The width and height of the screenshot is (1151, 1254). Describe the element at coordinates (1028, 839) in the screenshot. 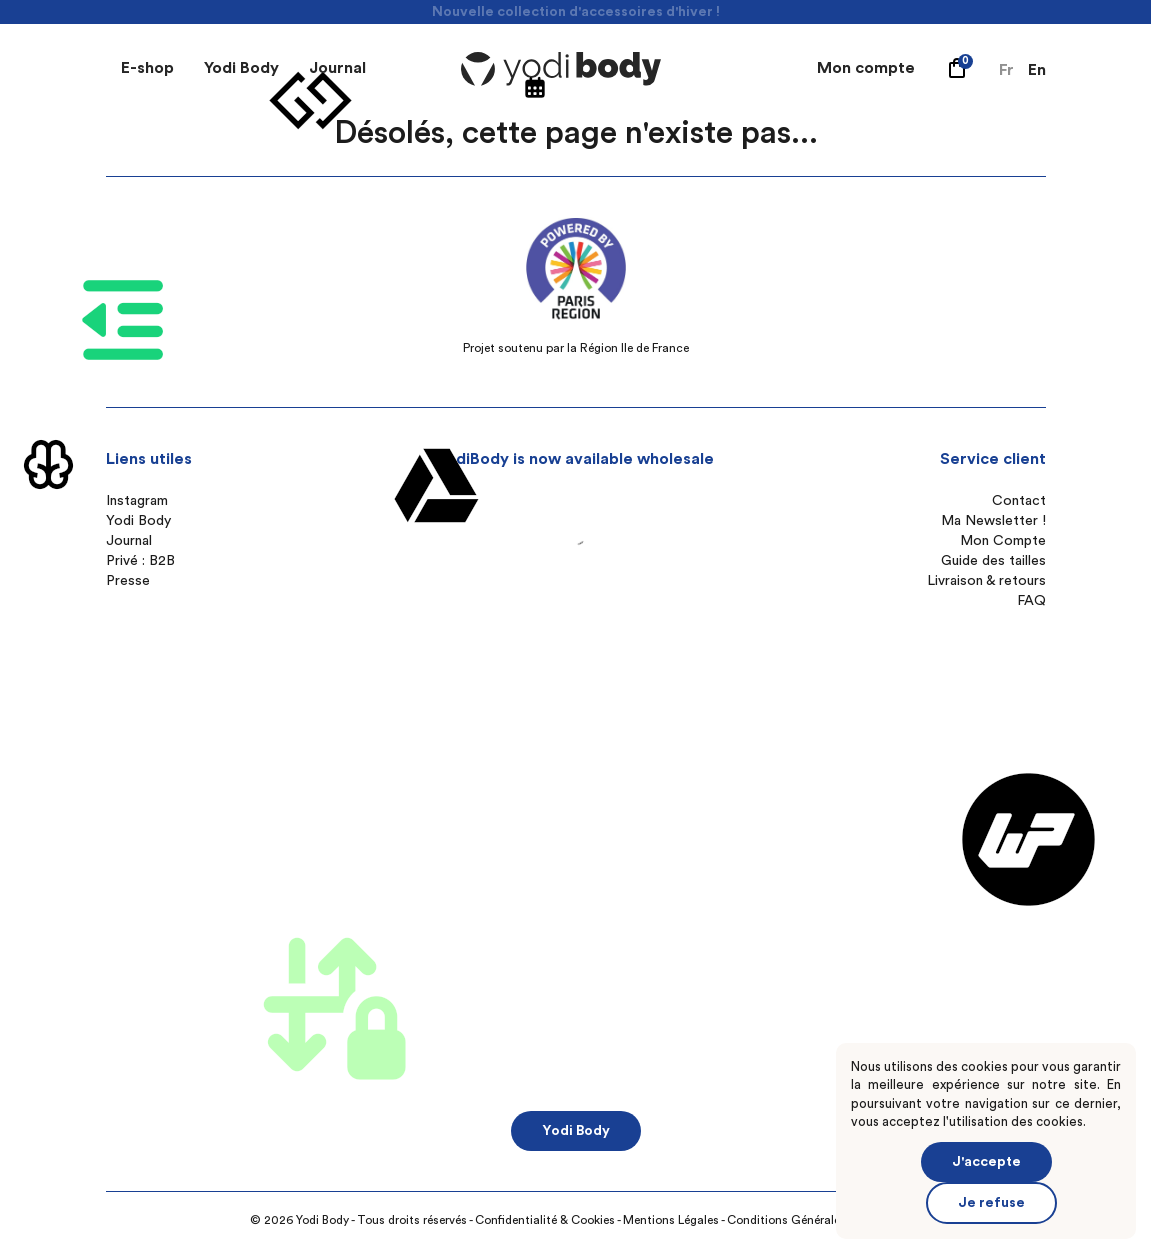

I see `wpressr logo` at that location.